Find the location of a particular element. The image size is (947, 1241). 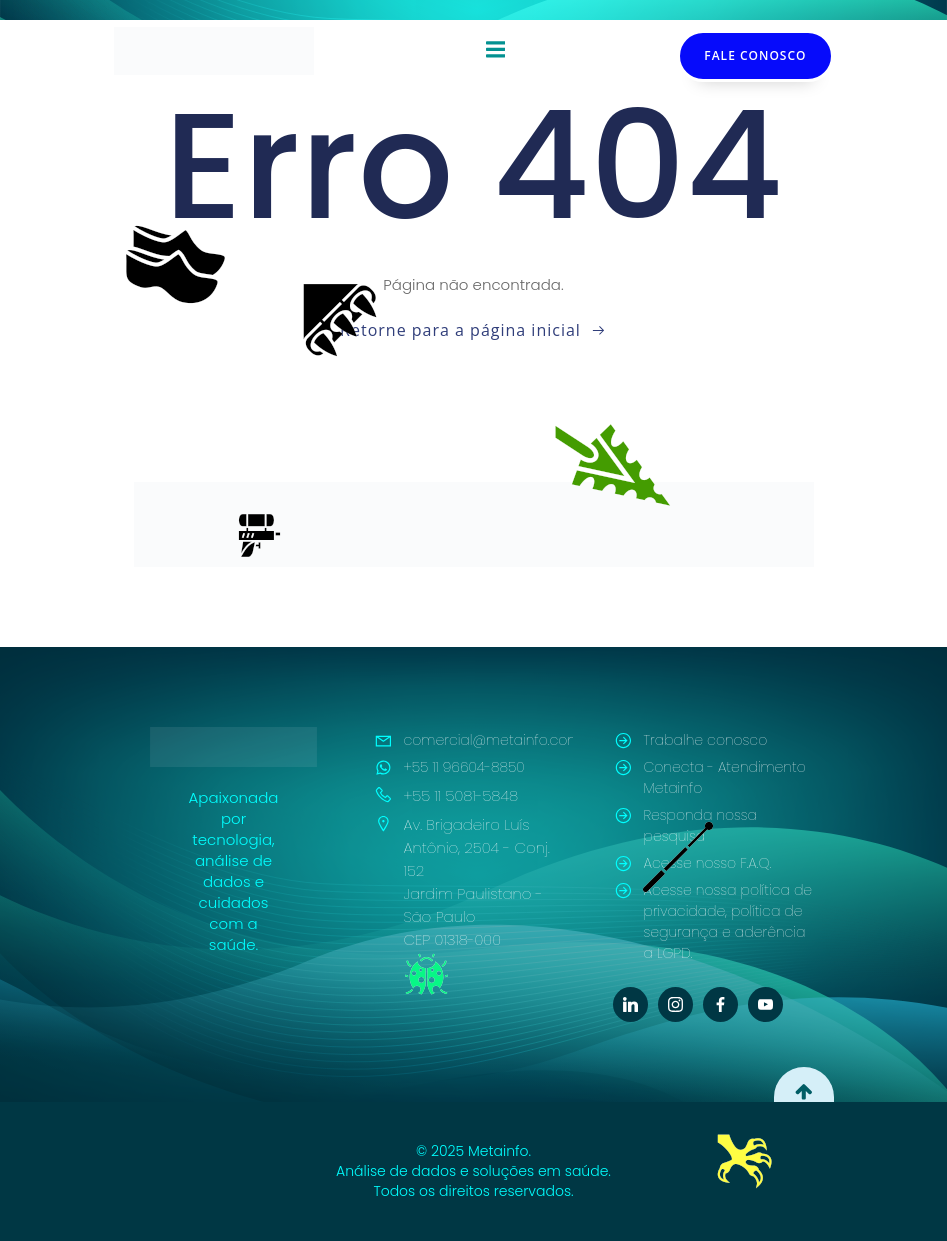

equip melee weapon in game inventory is located at coordinates (678, 857).